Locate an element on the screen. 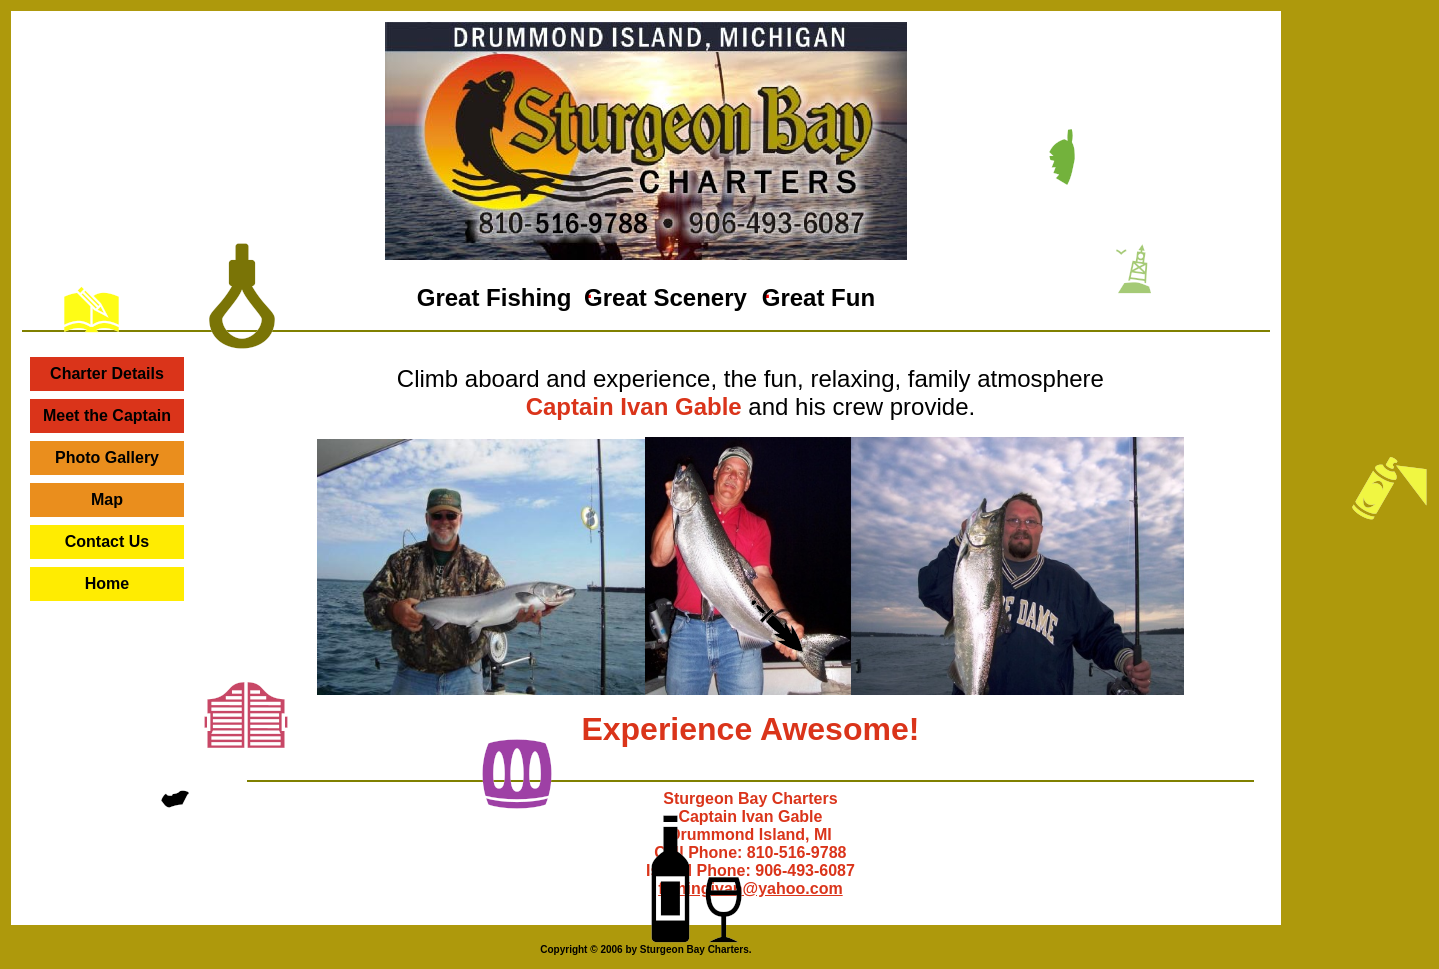 This screenshot has height=969, width=1439. enter a western-themed game area or saloon is located at coordinates (246, 715).